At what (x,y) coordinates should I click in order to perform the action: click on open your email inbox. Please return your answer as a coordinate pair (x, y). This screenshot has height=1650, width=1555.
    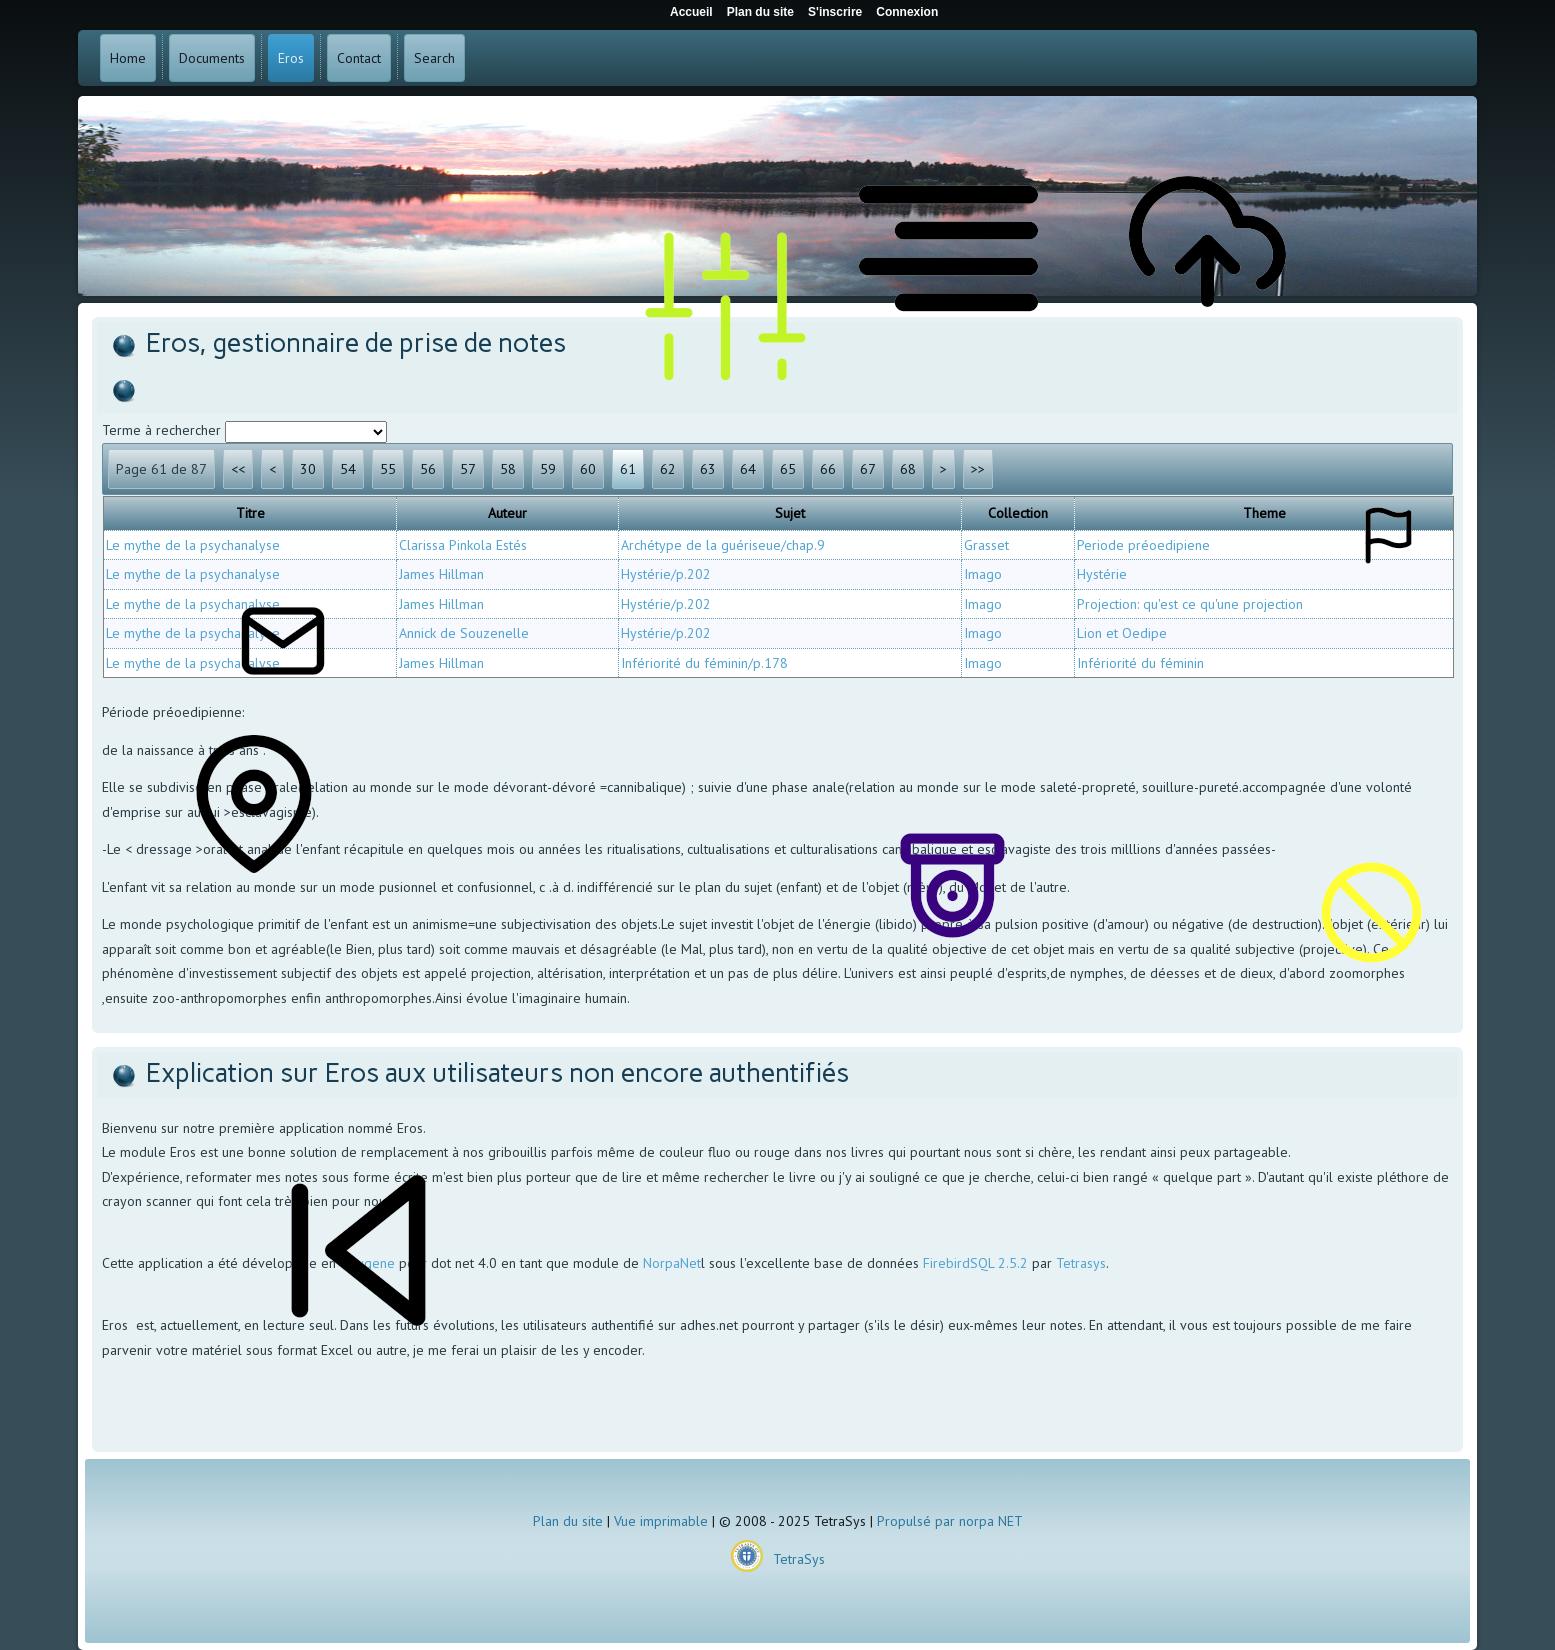
    Looking at the image, I should click on (283, 641).